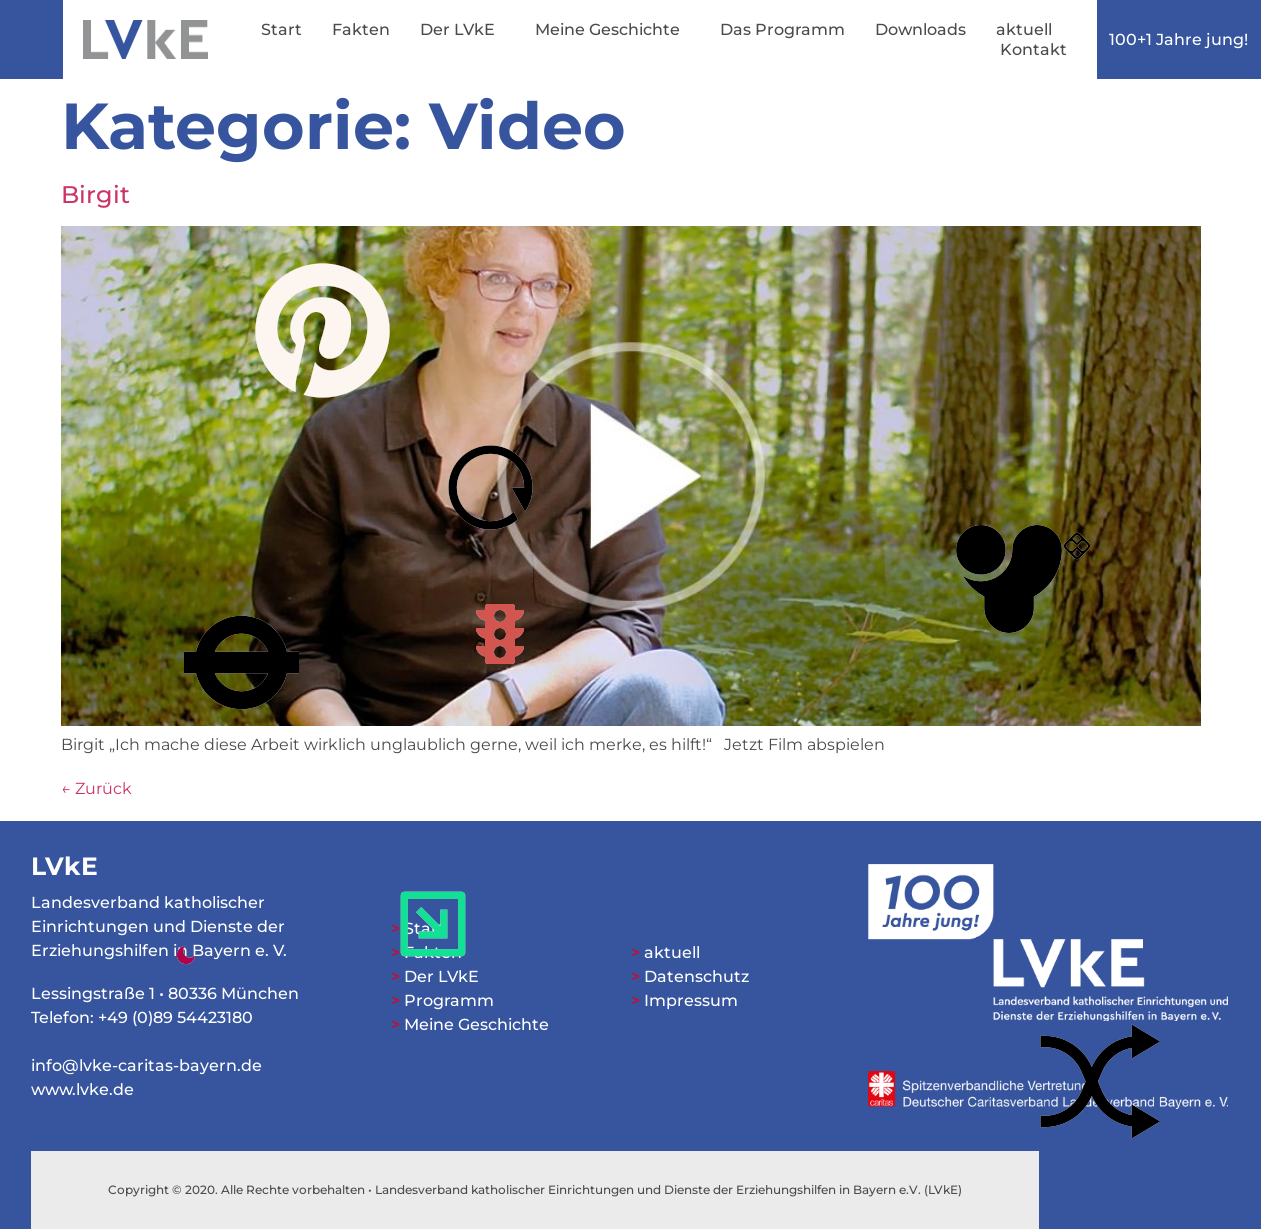 This screenshot has width=1261, height=1229. What do you see at coordinates (490, 487) in the screenshot?
I see `restart the device` at bounding box center [490, 487].